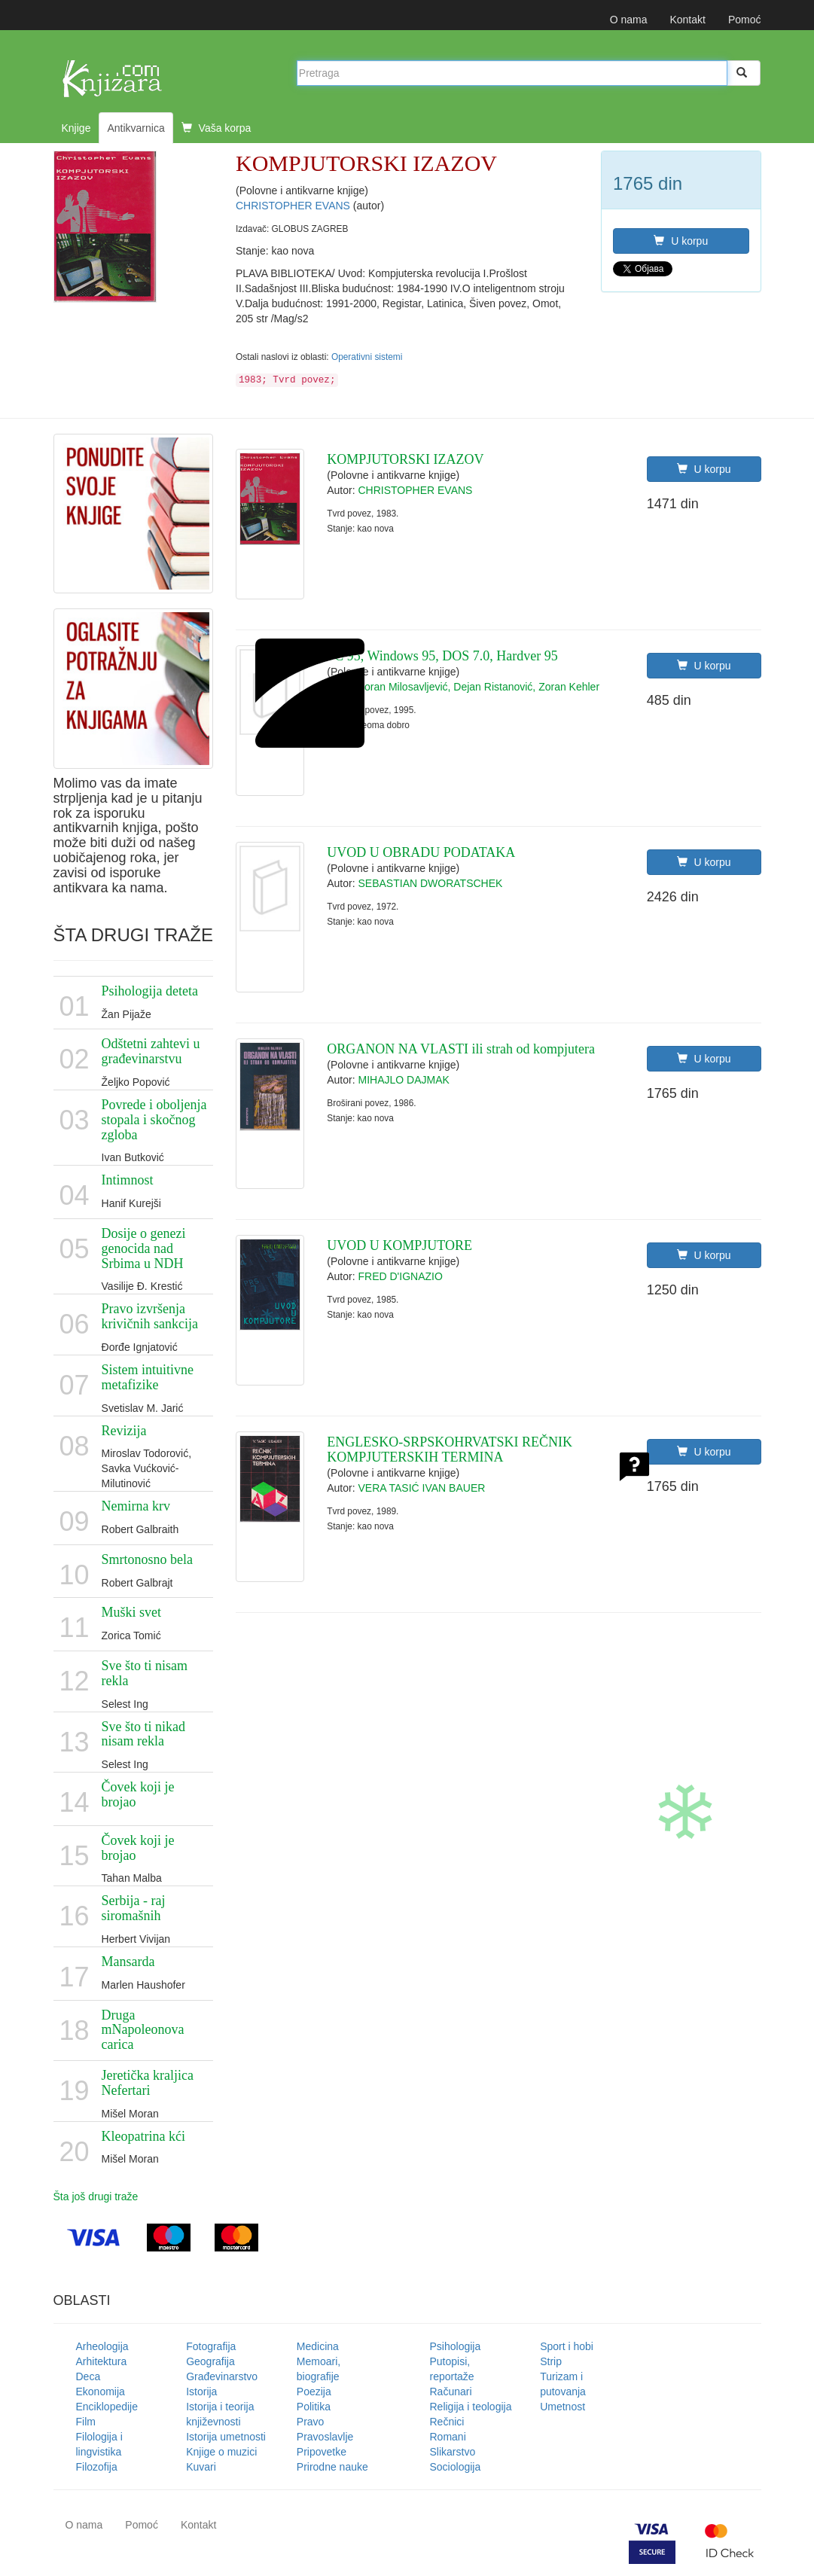 The image size is (814, 2576). I want to click on activate cooling or air conditioning mode, so click(685, 1812).